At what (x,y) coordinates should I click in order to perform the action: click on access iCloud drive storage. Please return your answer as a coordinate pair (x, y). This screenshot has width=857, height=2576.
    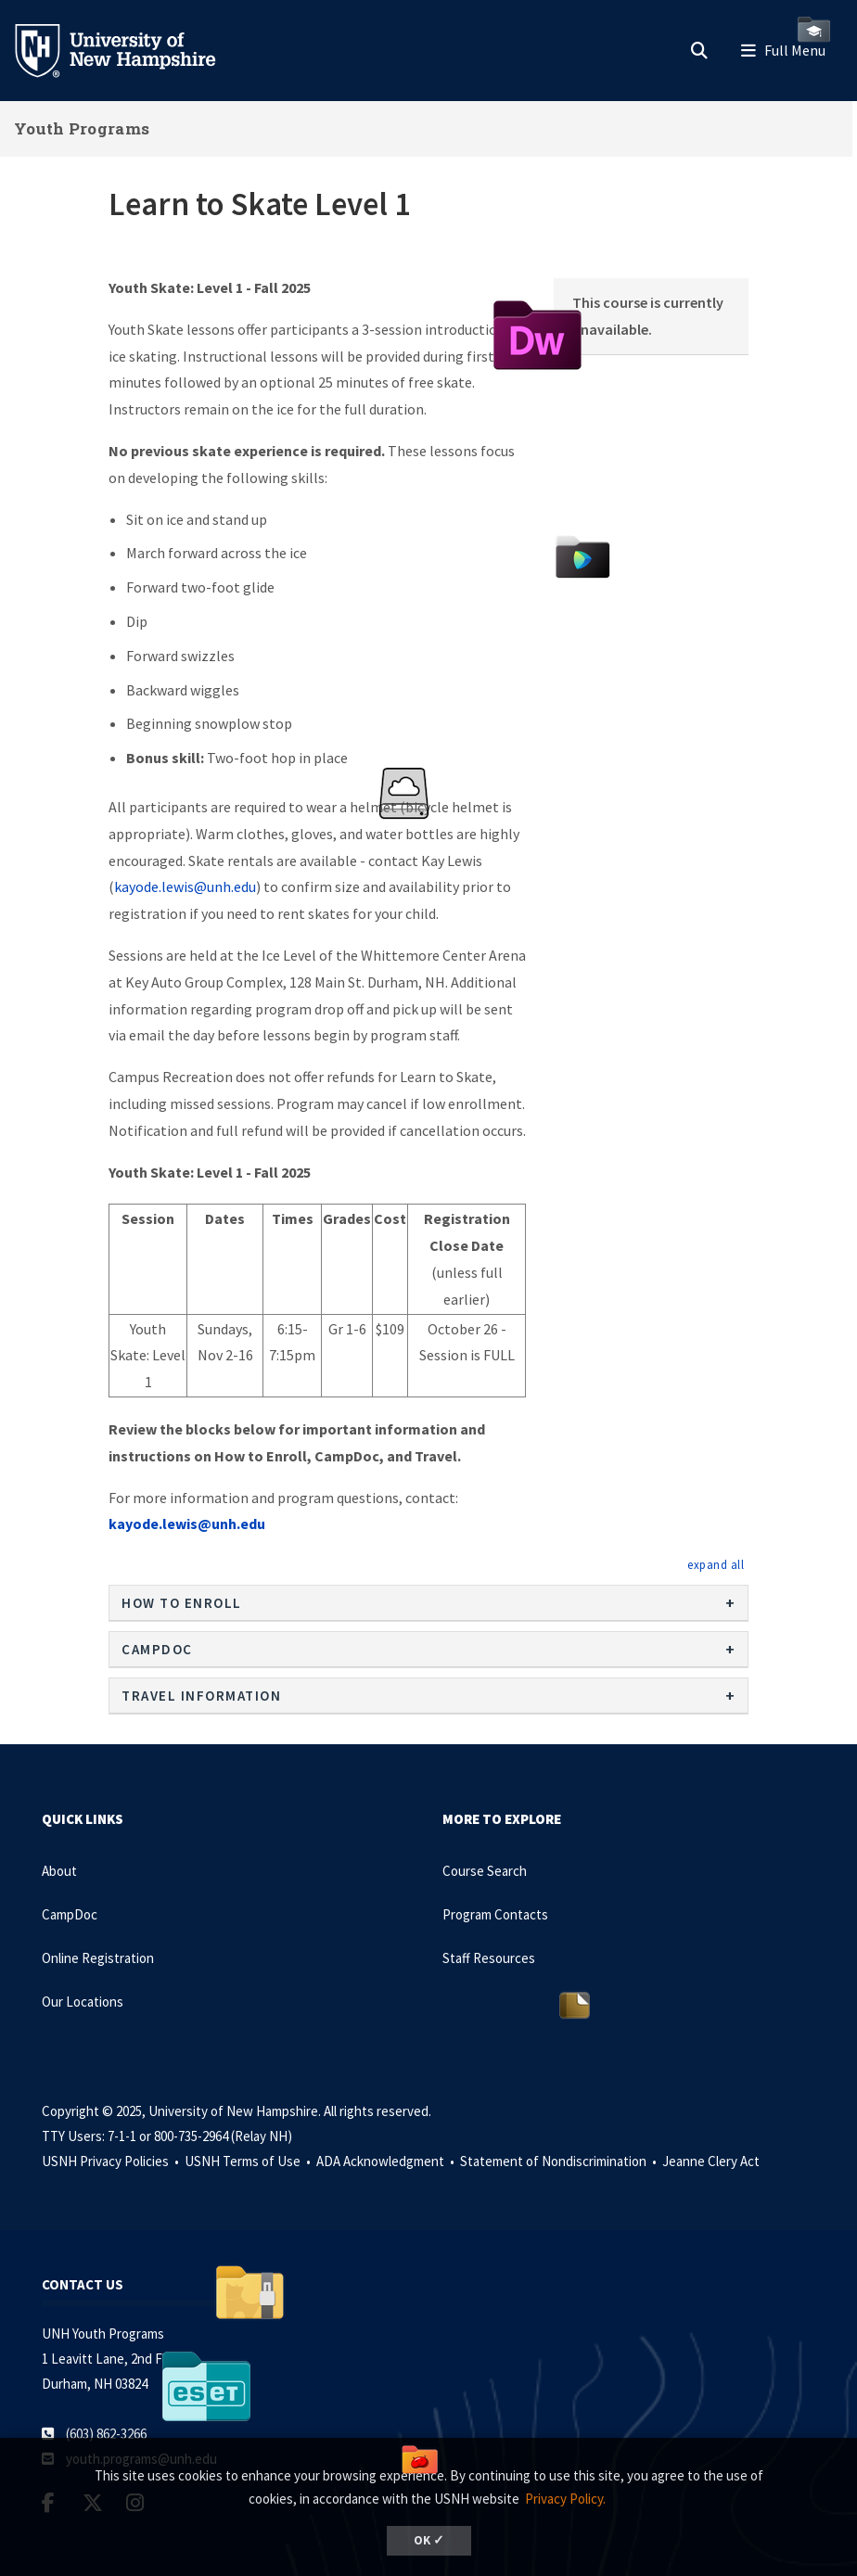
    Looking at the image, I should click on (403, 794).